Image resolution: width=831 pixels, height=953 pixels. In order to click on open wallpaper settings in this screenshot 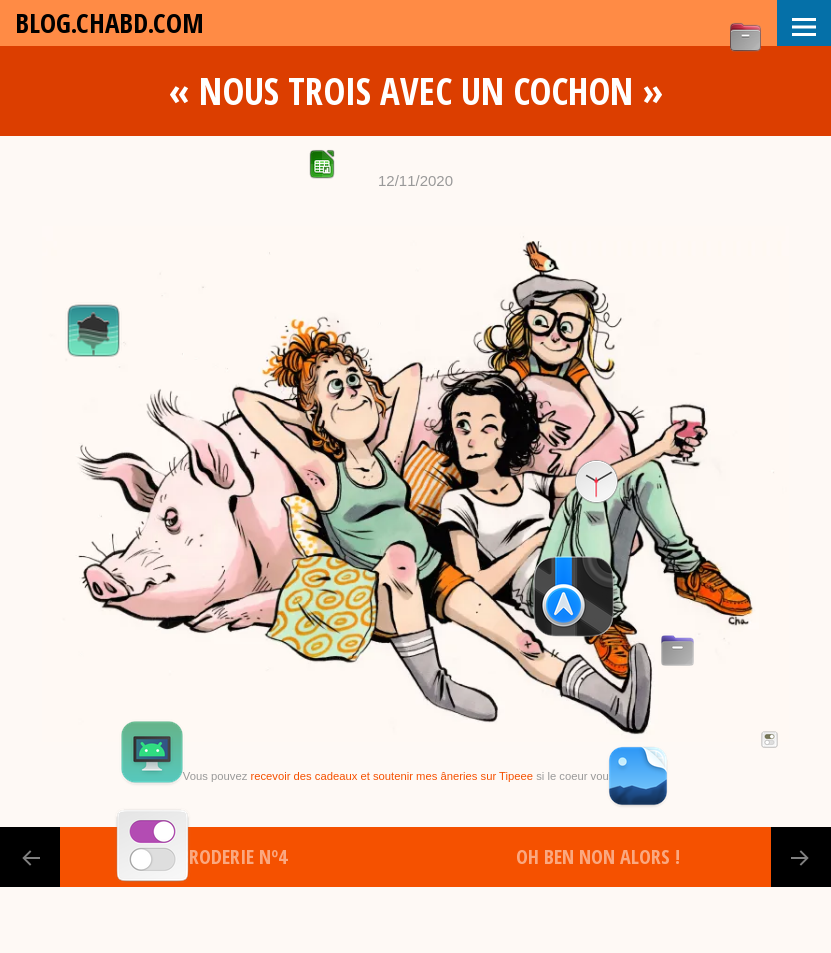, I will do `click(638, 776)`.